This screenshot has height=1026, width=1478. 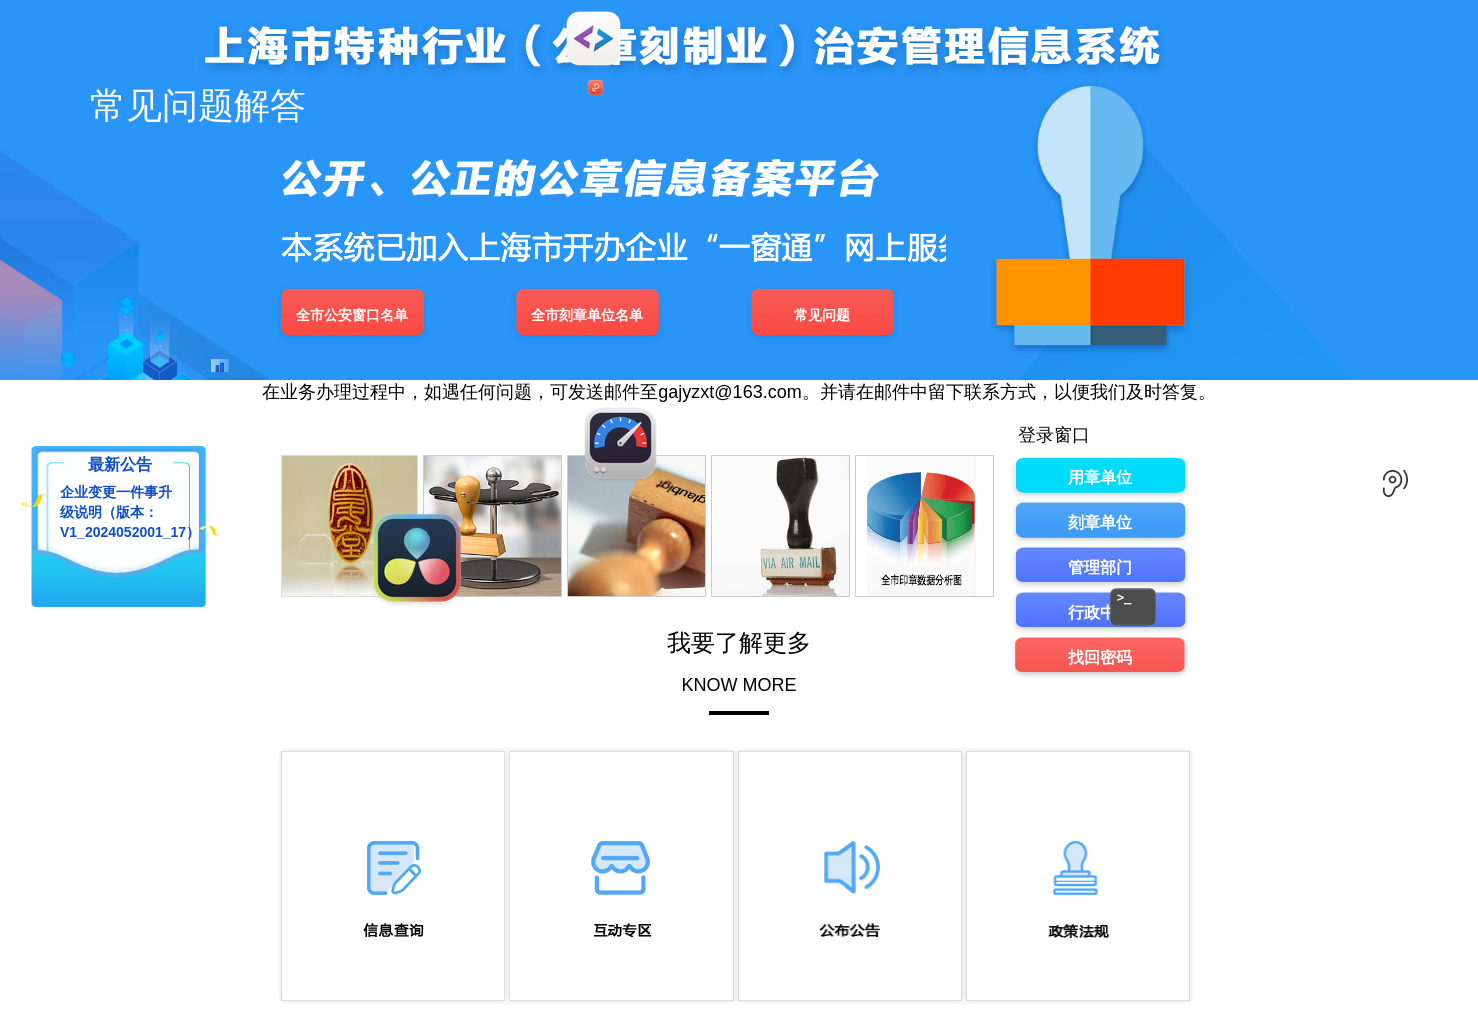 I want to click on open wps pdf editor application, so click(x=595, y=87).